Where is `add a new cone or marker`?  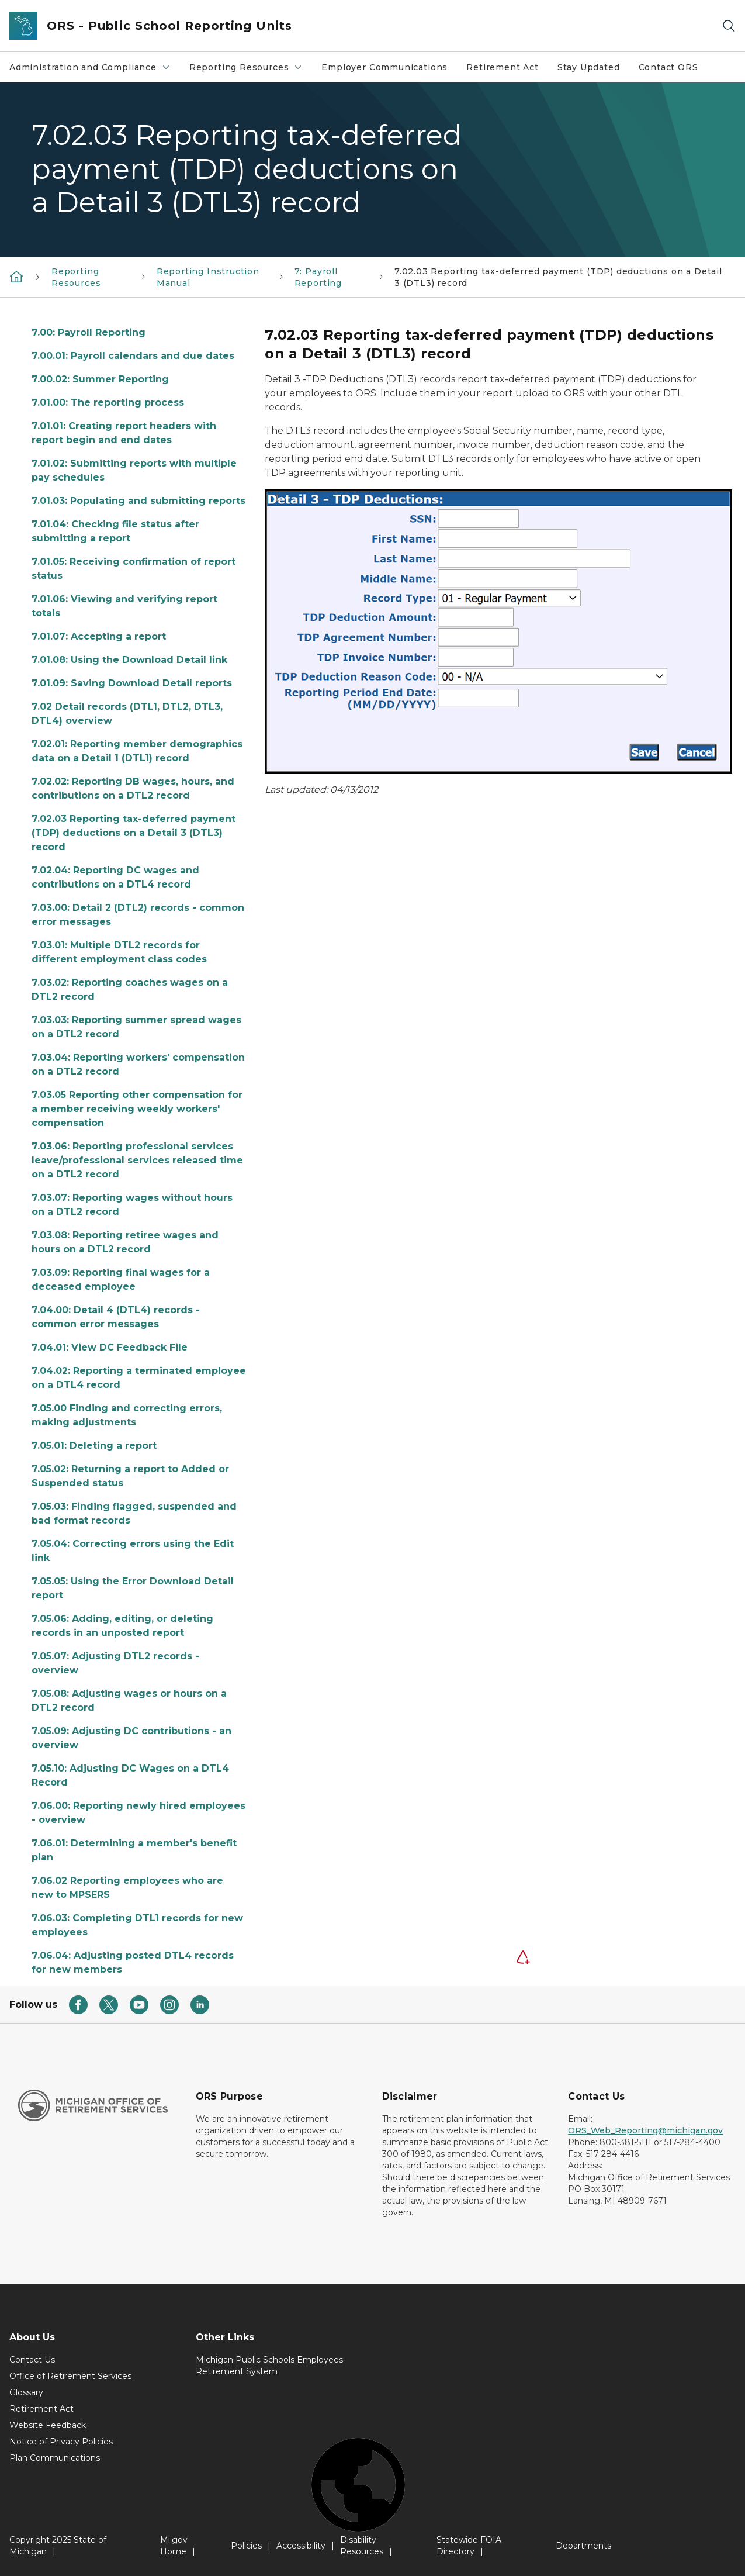 add a new cone or marker is located at coordinates (523, 1957).